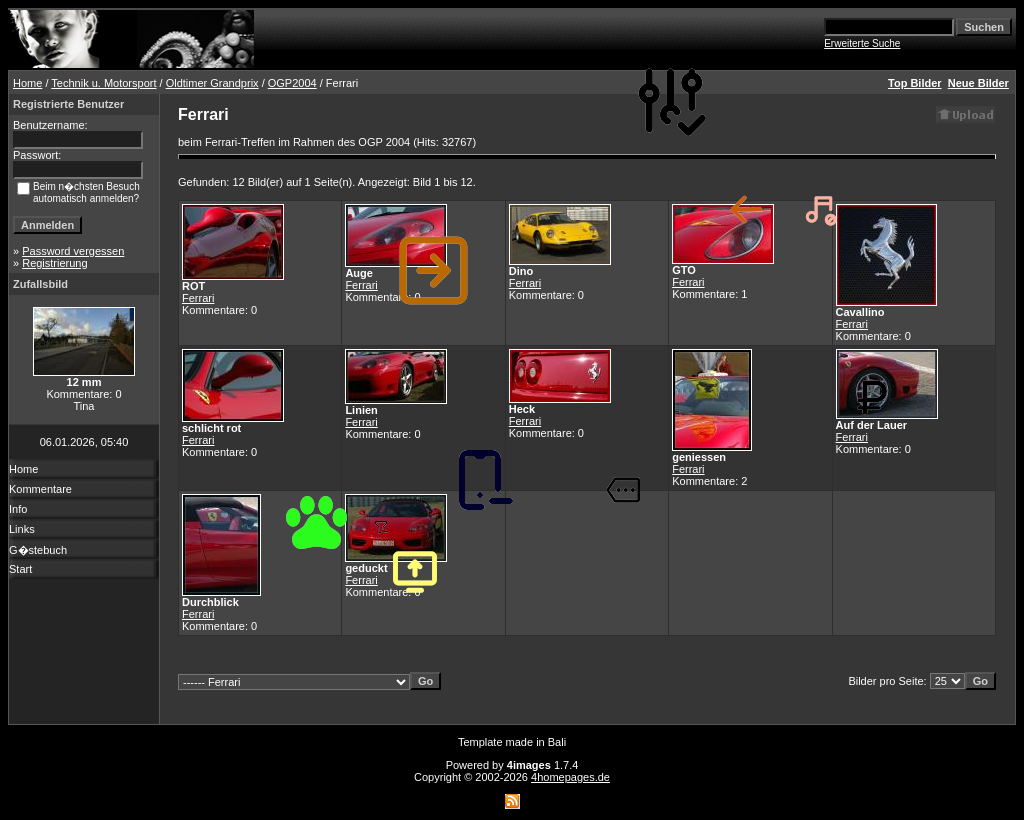  I want to click on view more options or actions, so click(623, 490).